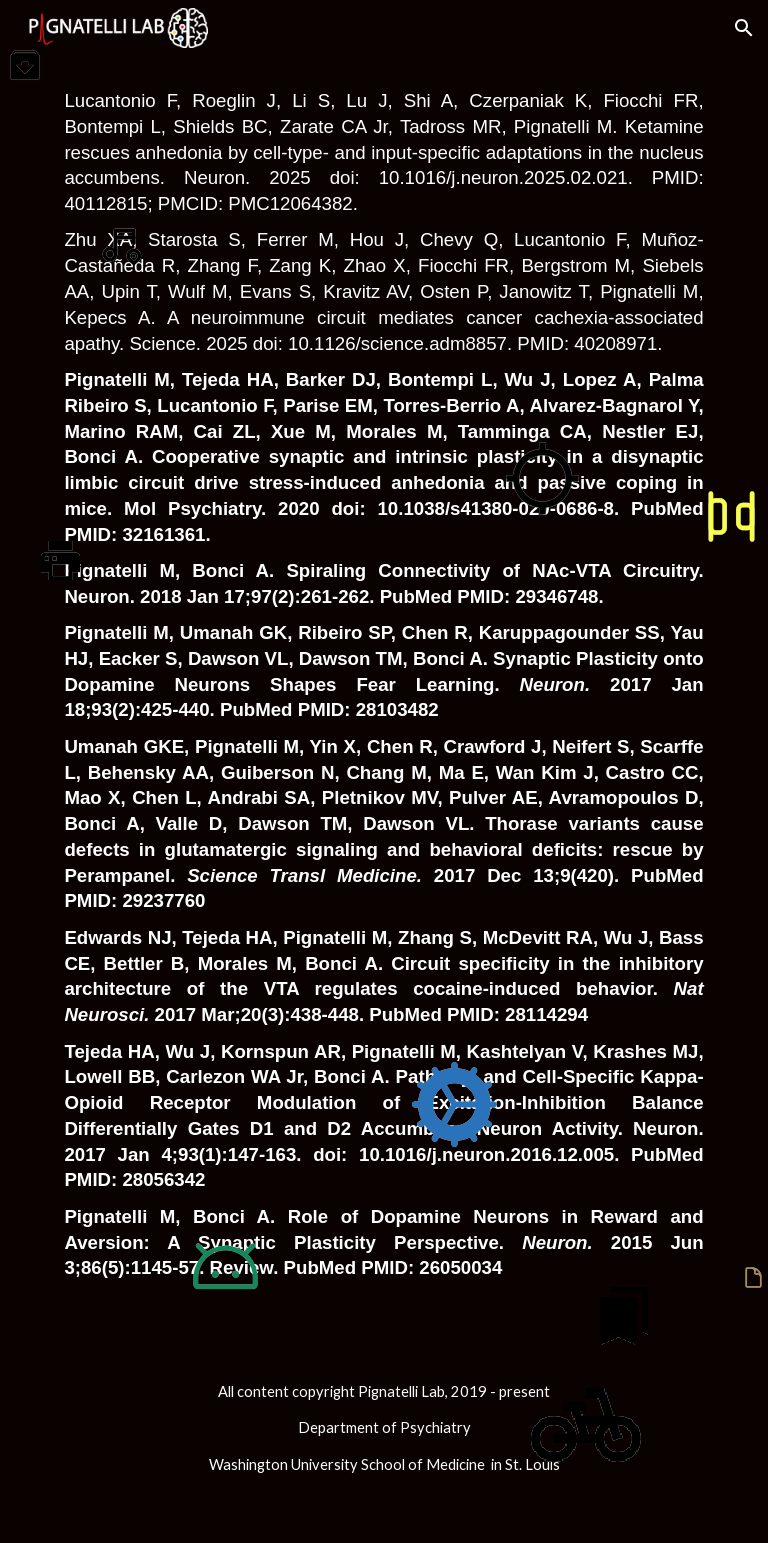  I want to click on searching for current location, so click(542, 478).